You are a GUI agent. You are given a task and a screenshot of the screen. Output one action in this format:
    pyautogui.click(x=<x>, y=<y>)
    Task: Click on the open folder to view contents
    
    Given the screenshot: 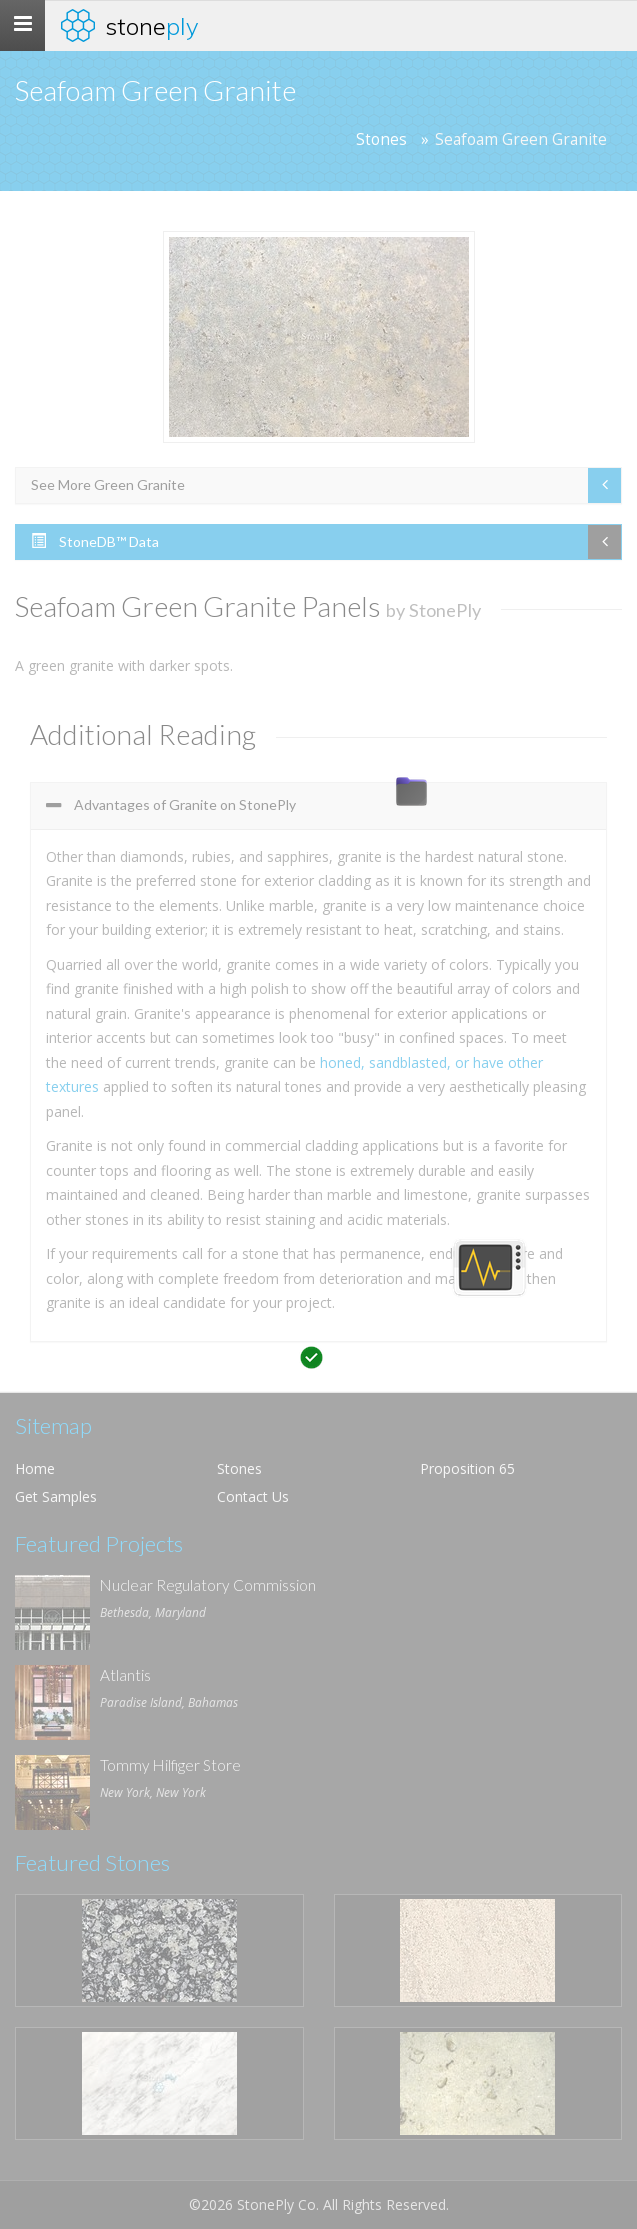 What is the action you would take?
    pyautogui.click(x=411, y=791)
    